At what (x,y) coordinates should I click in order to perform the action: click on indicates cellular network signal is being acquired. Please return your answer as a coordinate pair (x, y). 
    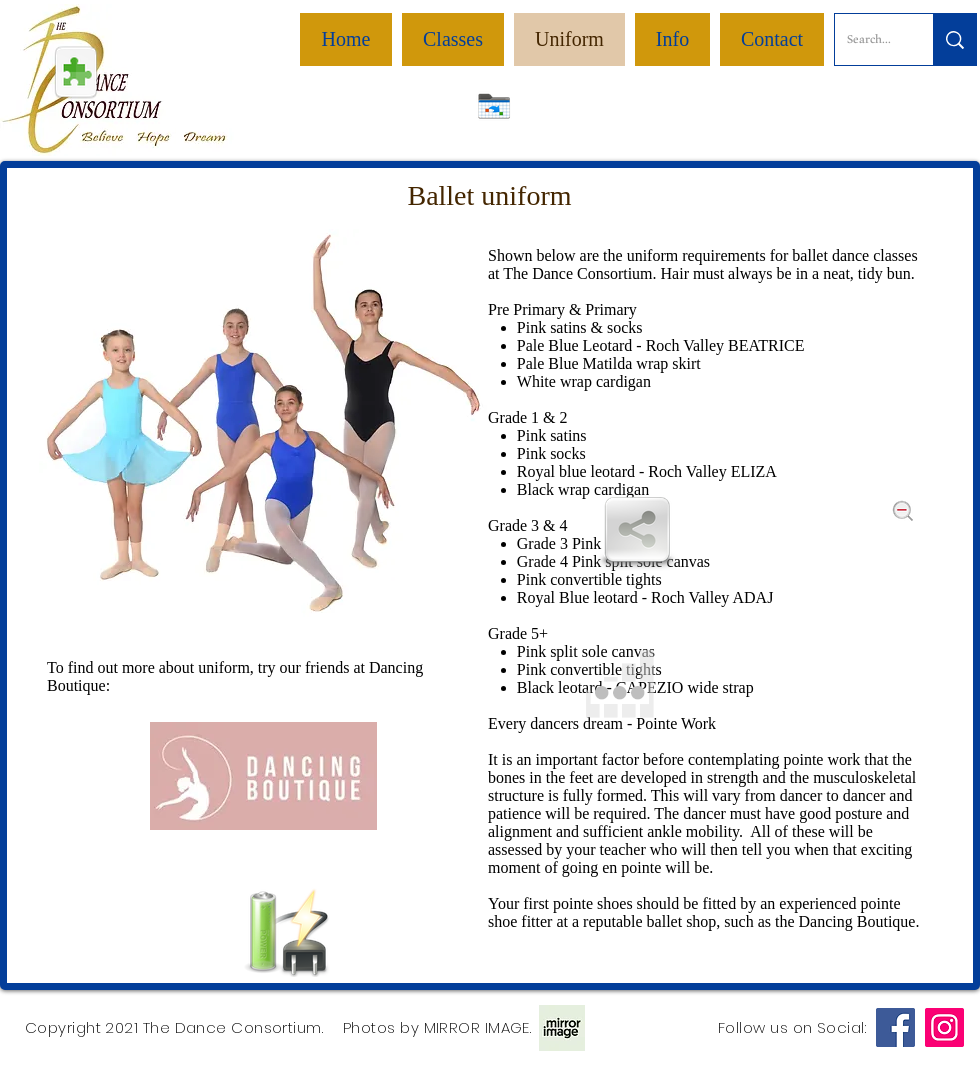
    Looking at the image, I should click on (622, 686).